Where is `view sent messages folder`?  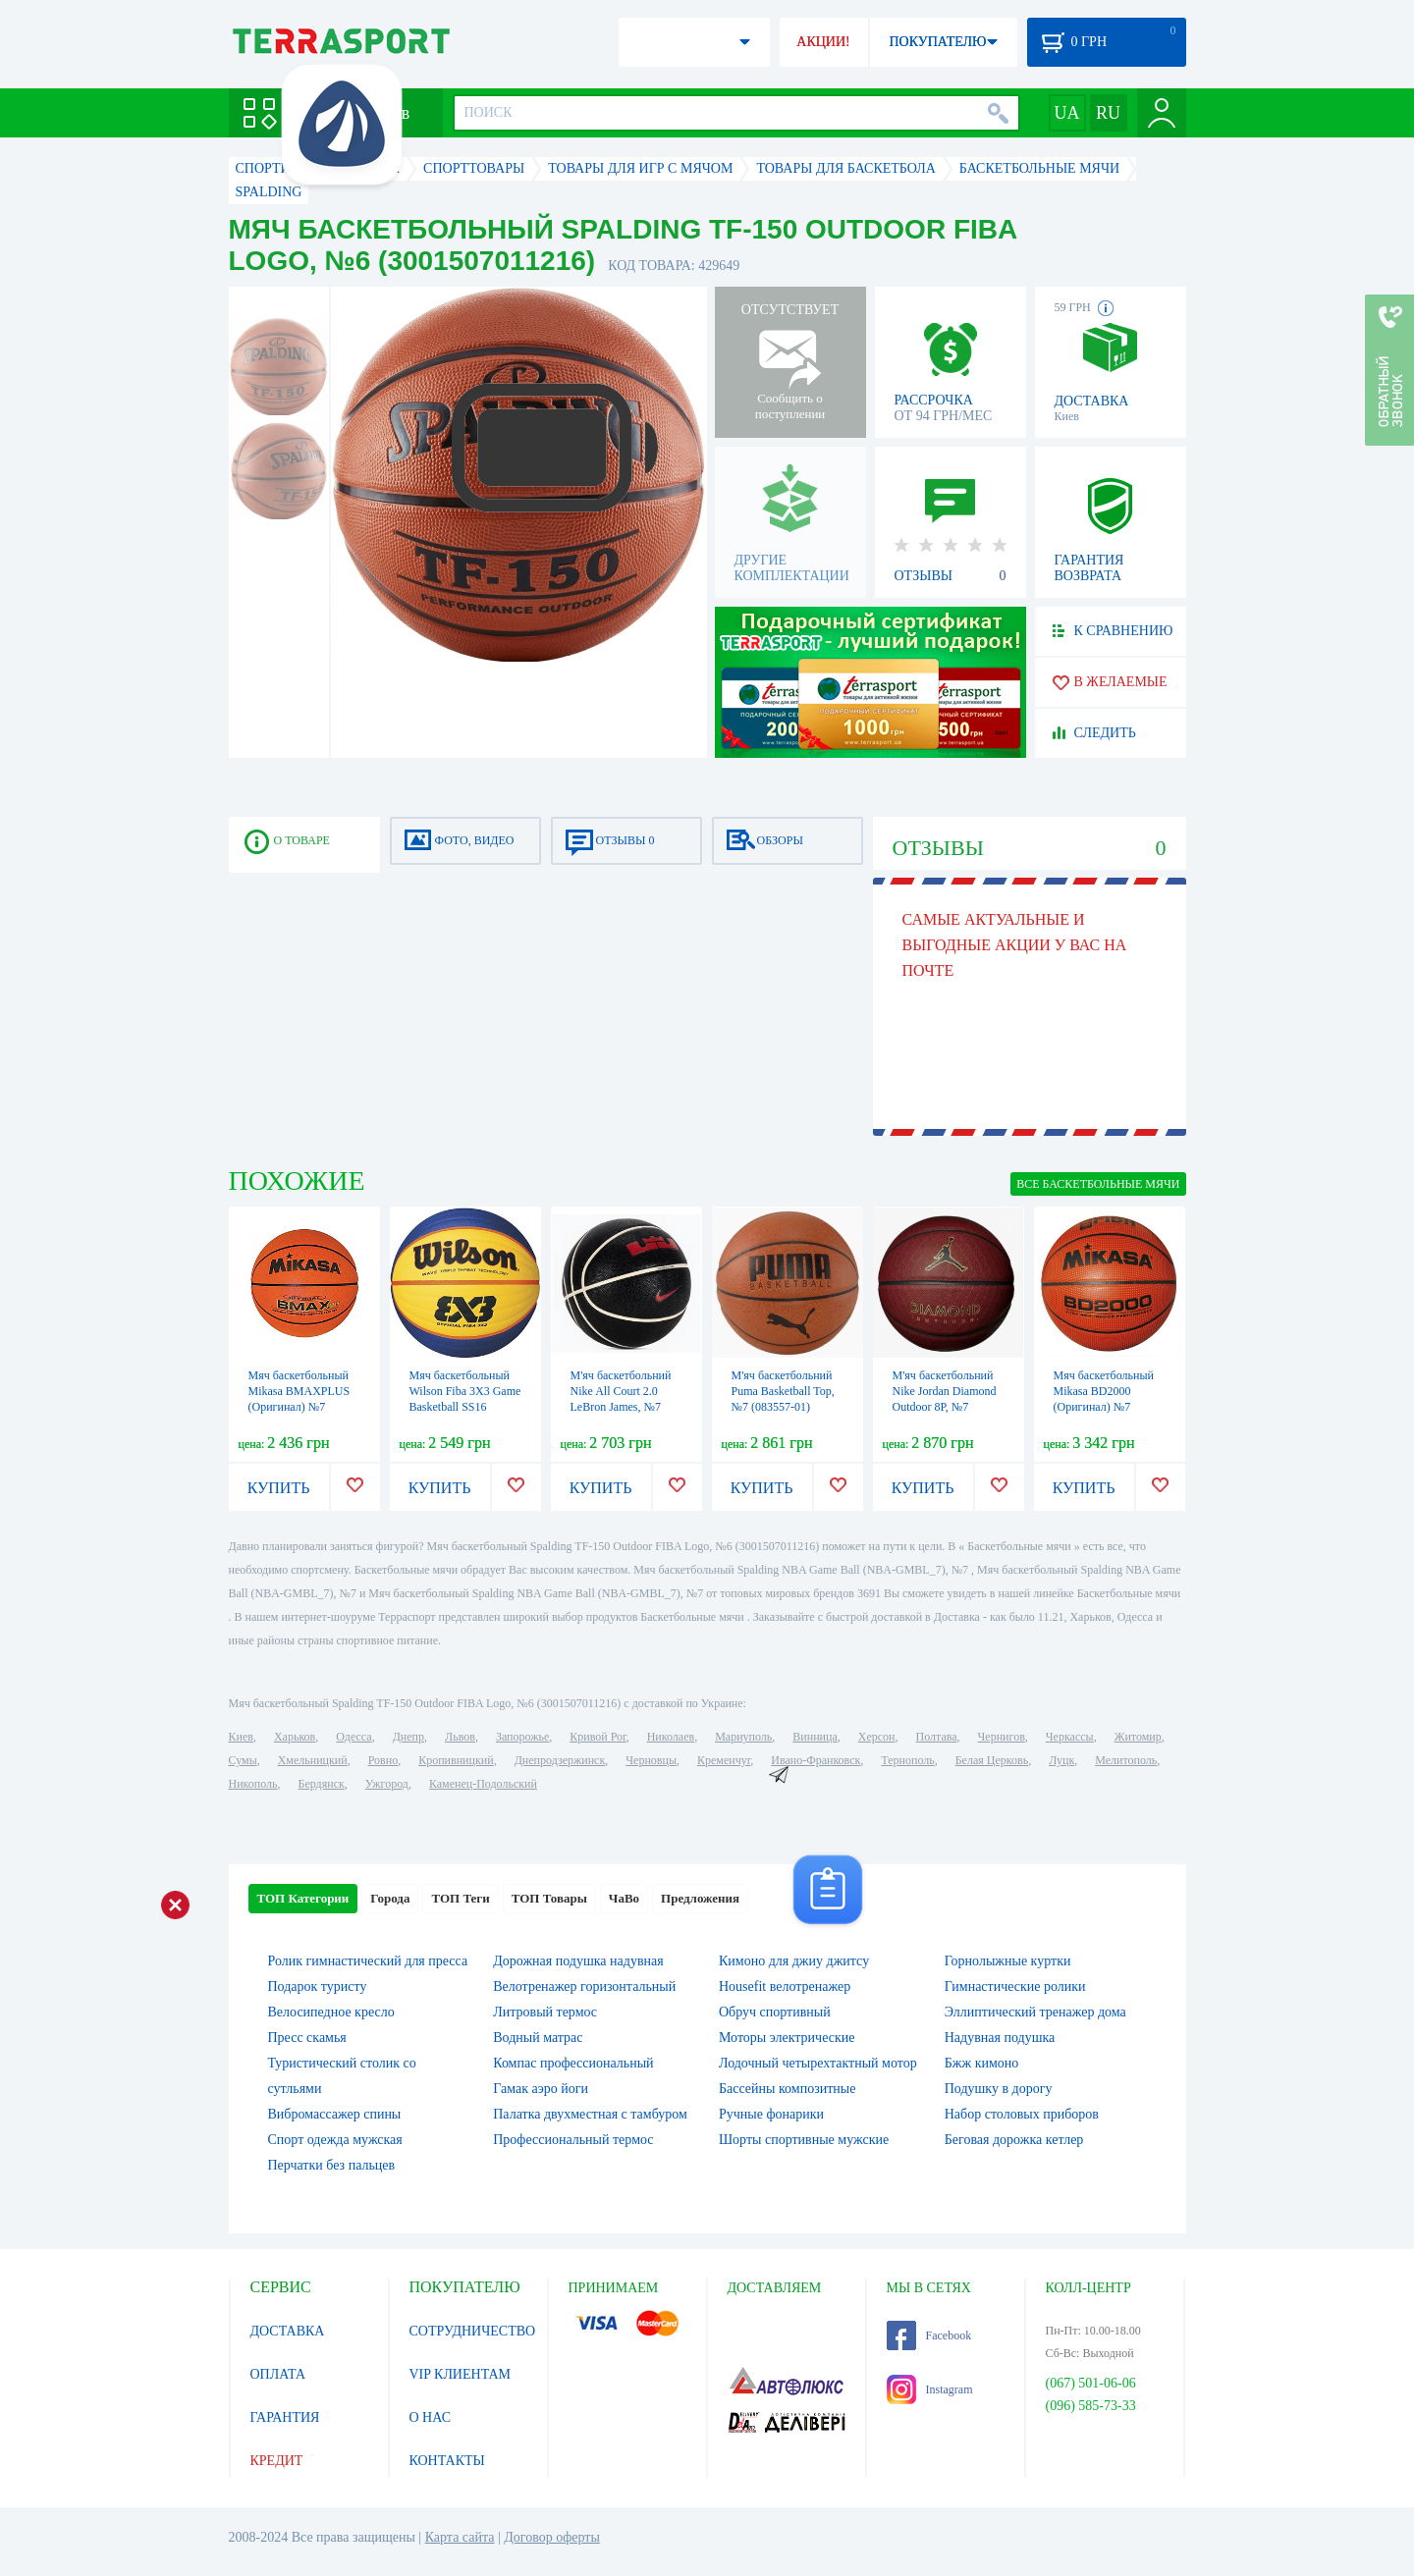
view sent messages folder is located at coordinates (779, 1775).